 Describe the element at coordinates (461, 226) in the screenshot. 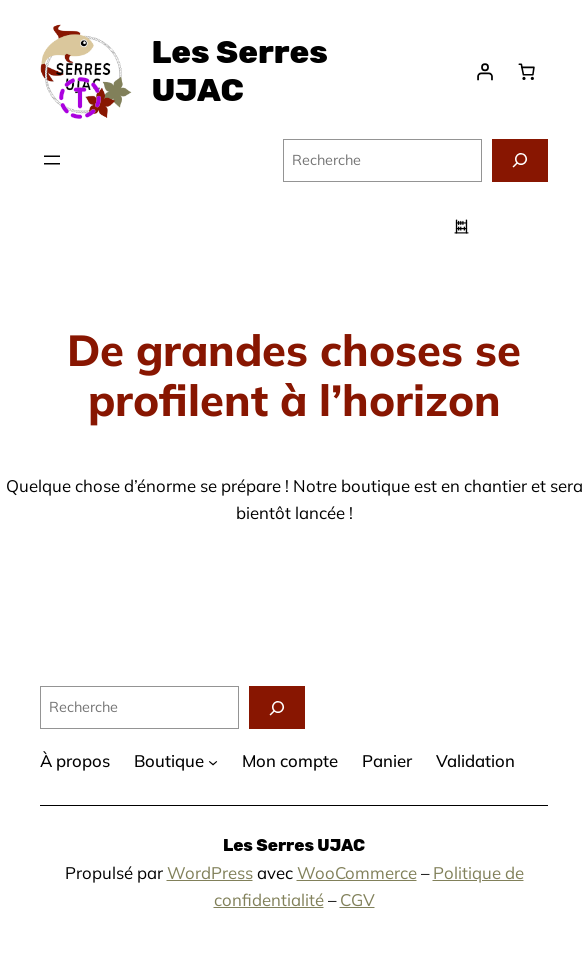

I see `access calculator or counting tool` at that location.